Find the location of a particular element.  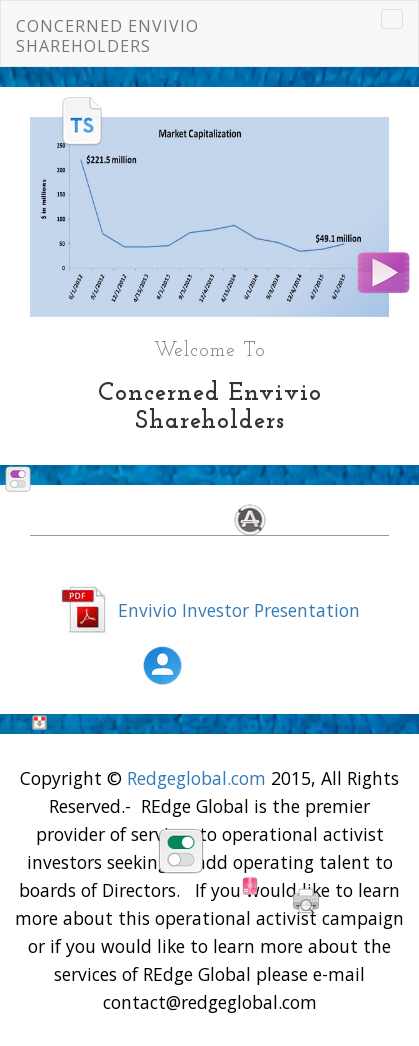

open desktop preferences or settings is located at coordinates (18, 479).